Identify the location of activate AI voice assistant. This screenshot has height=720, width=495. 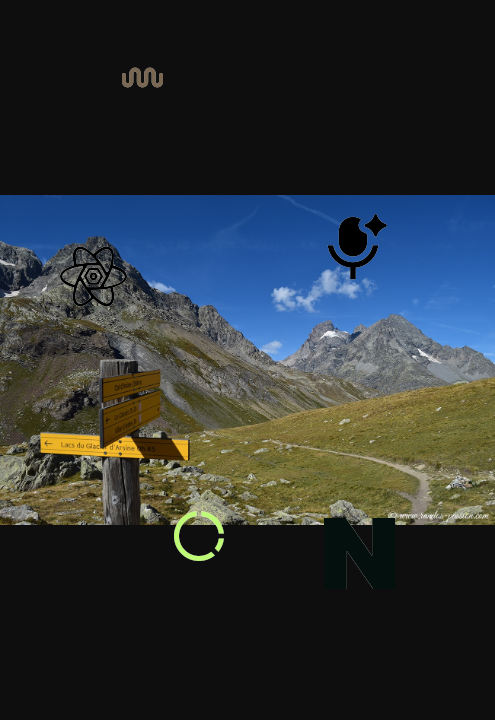
(353, 248).